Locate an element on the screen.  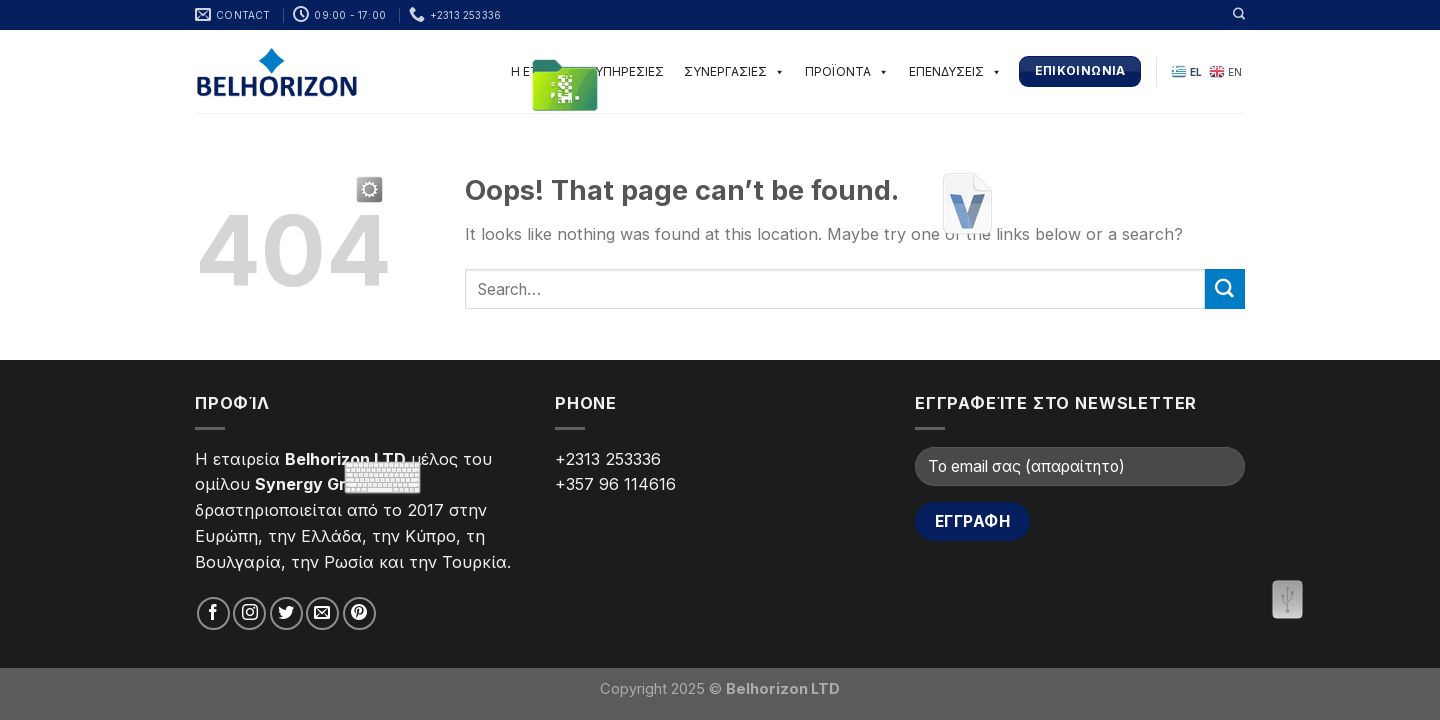
a v programming language source file is located at coordinates (967, 203).